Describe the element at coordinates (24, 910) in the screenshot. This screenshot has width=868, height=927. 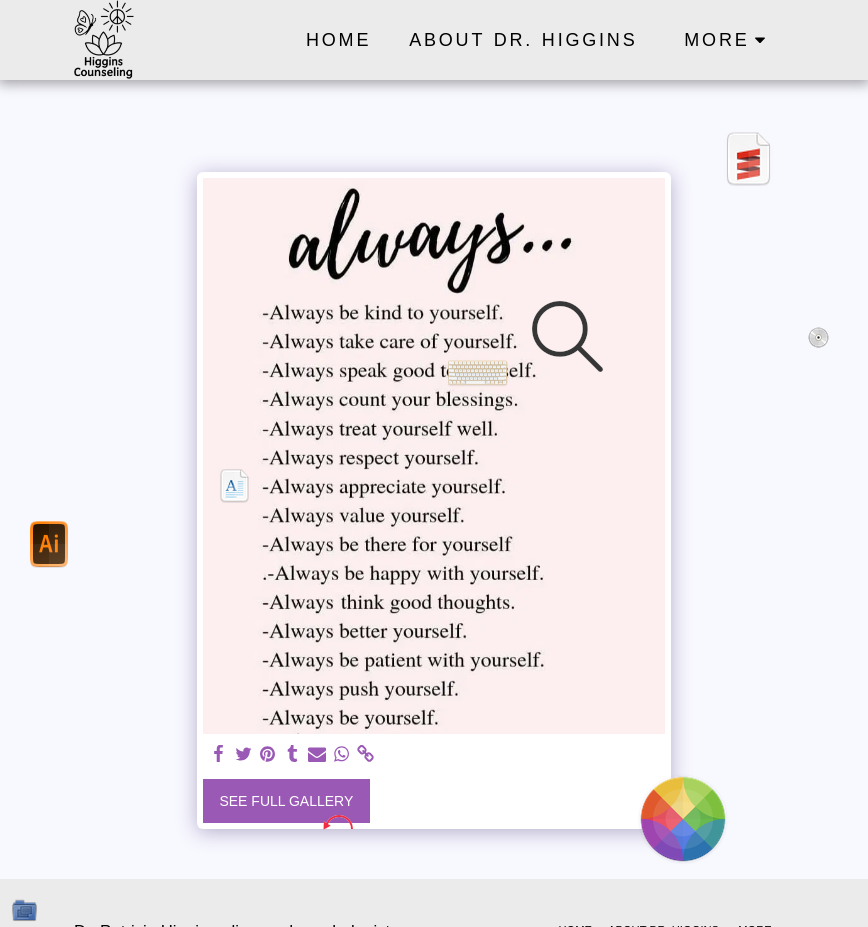
I see `access media library content folder` at that location.